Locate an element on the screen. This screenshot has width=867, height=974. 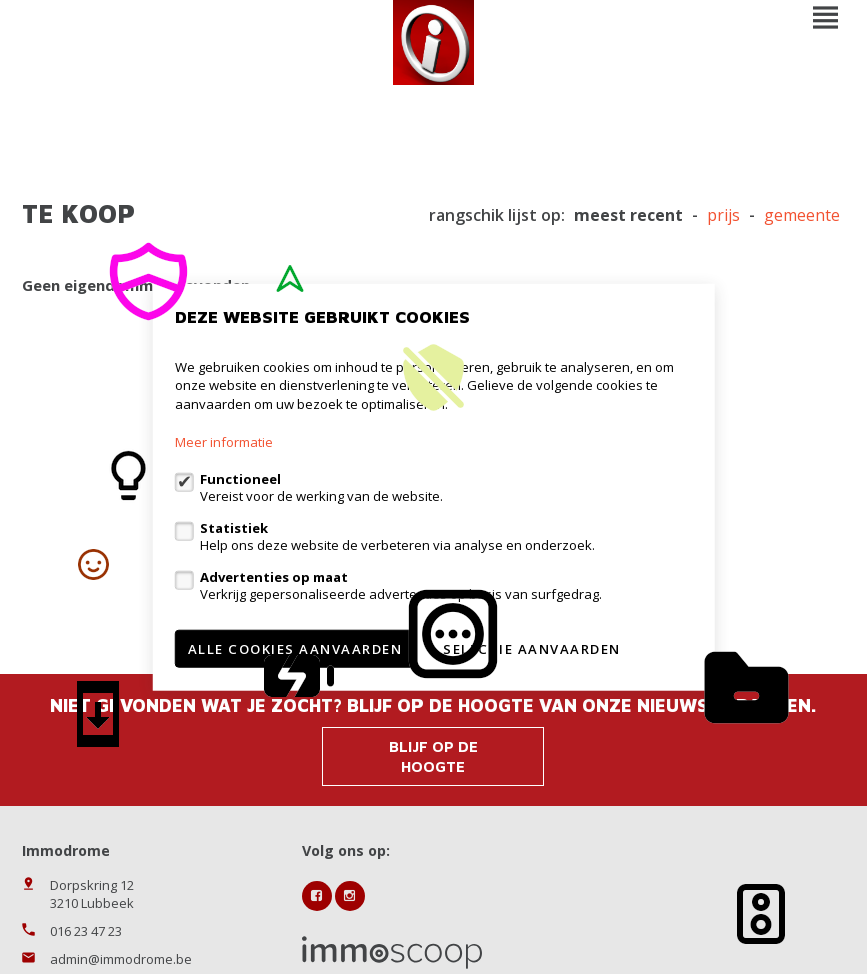
system update available for download is located at coordinates (98, 714).